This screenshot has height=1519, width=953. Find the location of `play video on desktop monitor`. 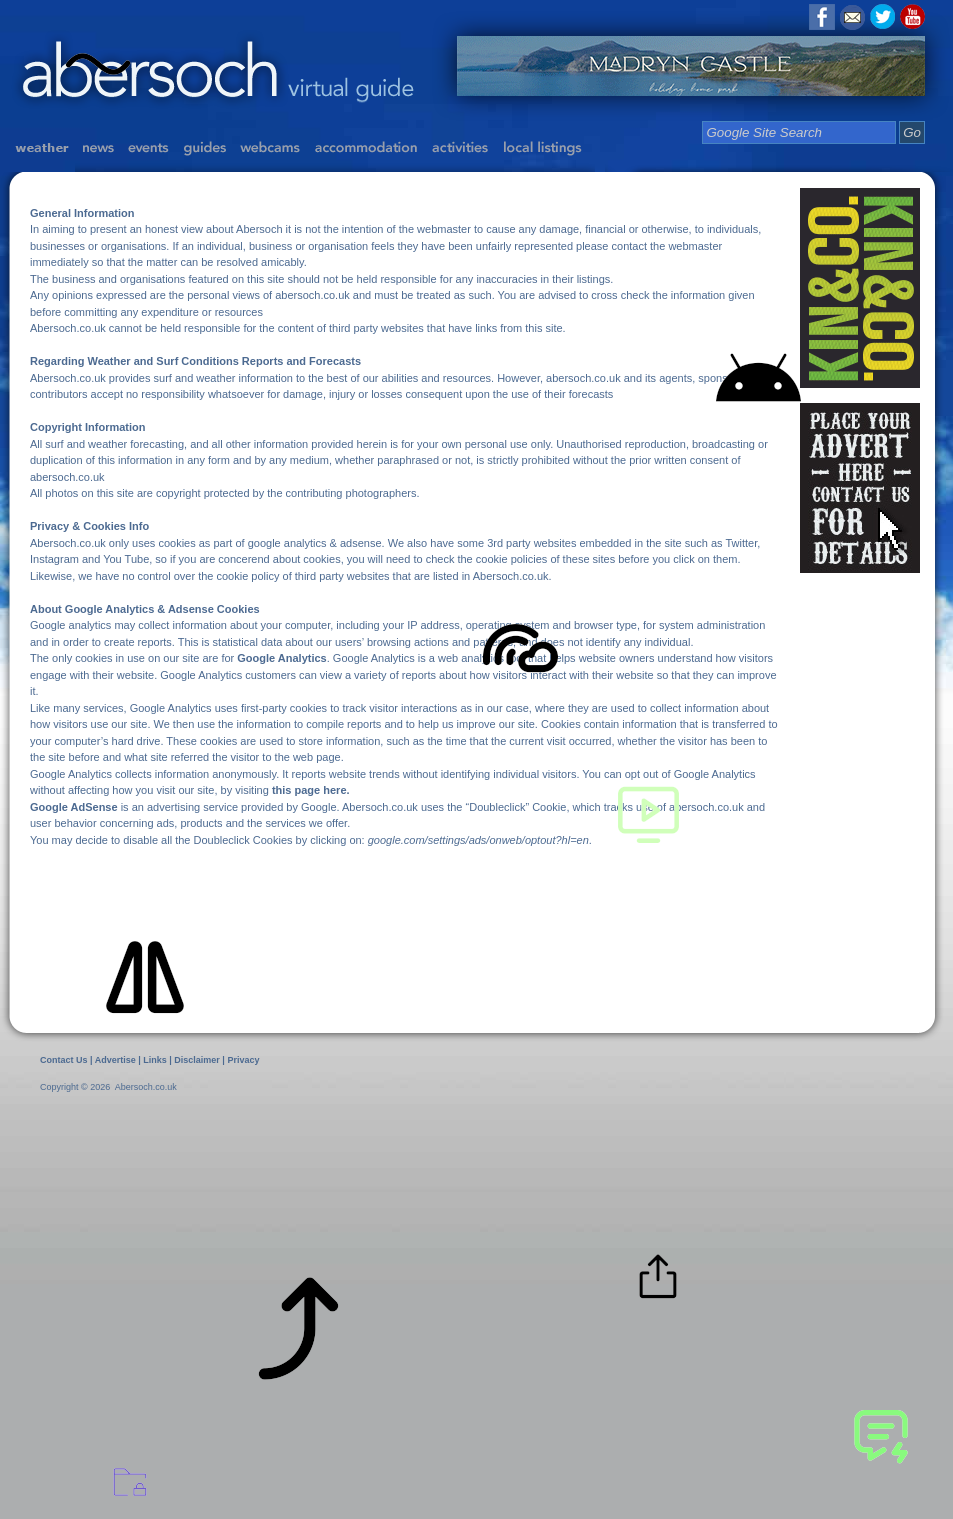

play video on desktop monitor is located at coordinates (648, 812).